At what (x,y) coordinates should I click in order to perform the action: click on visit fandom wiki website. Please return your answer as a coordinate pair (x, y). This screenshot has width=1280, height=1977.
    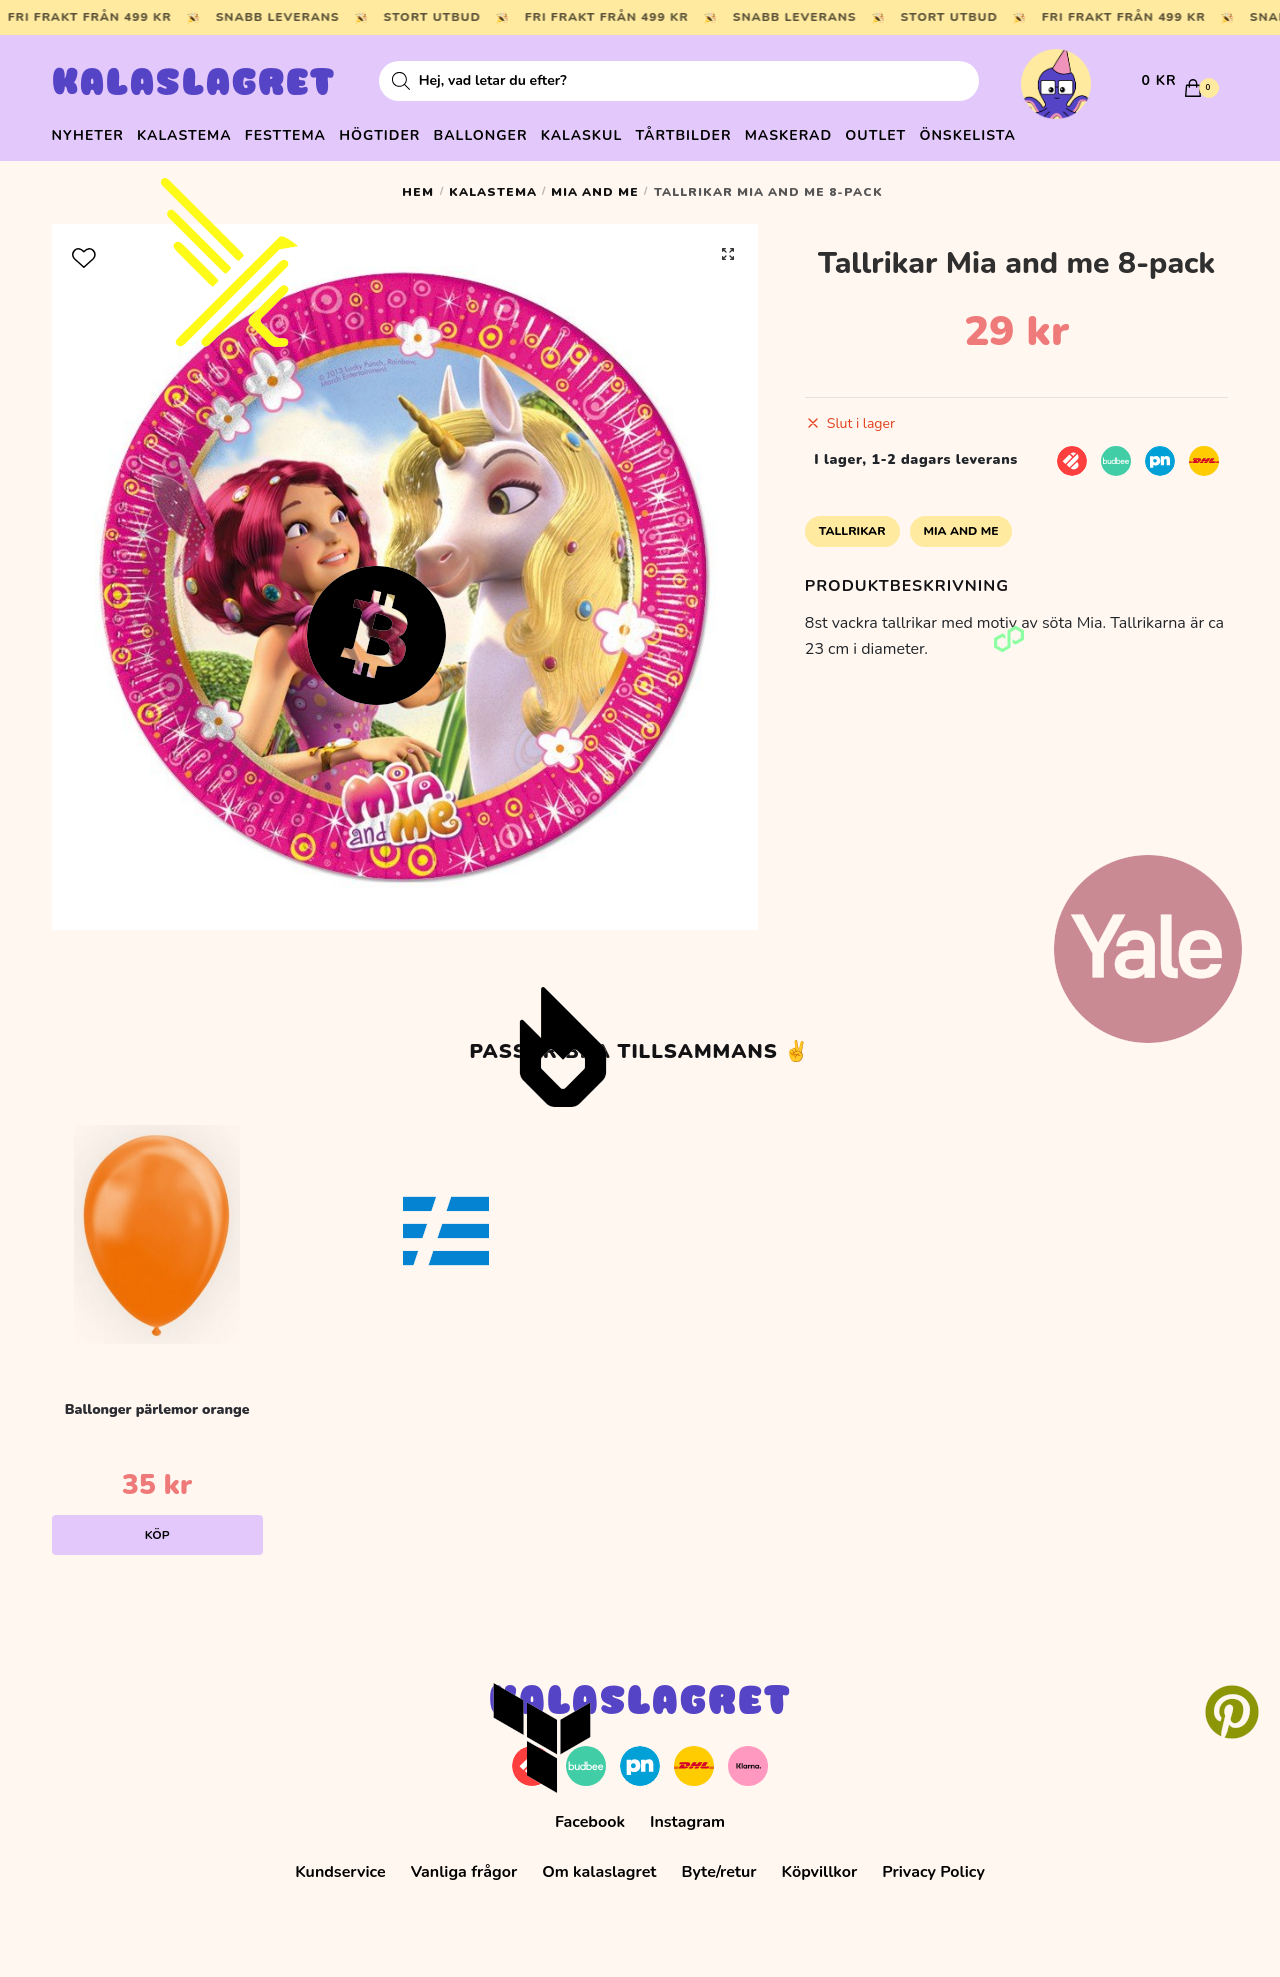
    Looking at the image, I should click on (563, 1047).